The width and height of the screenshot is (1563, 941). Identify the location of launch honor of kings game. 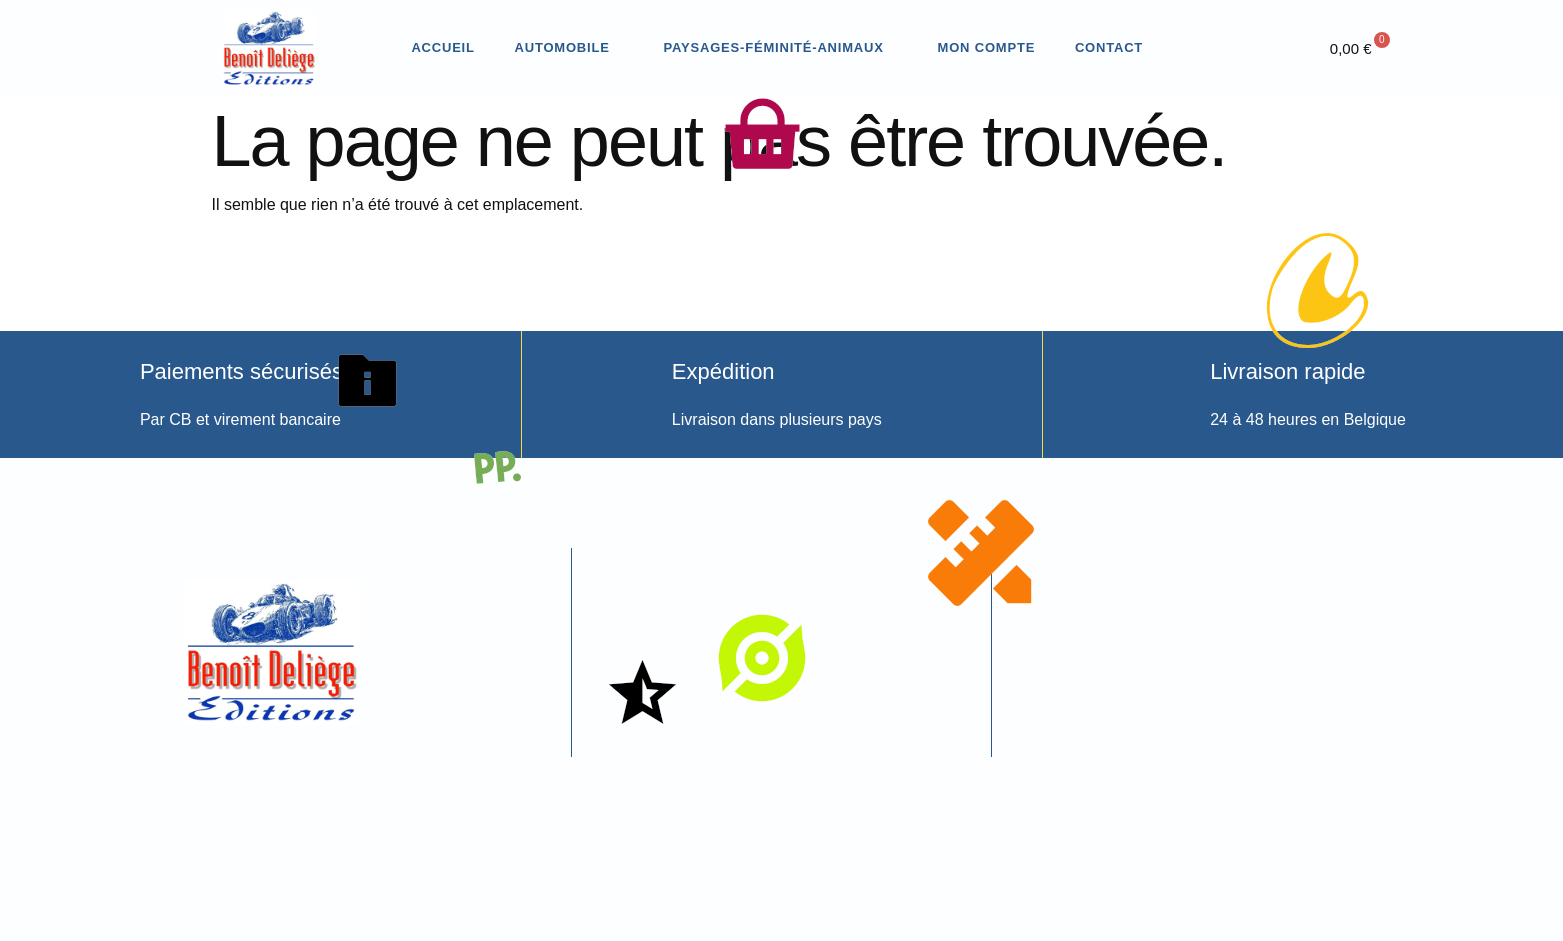
(762, 658).